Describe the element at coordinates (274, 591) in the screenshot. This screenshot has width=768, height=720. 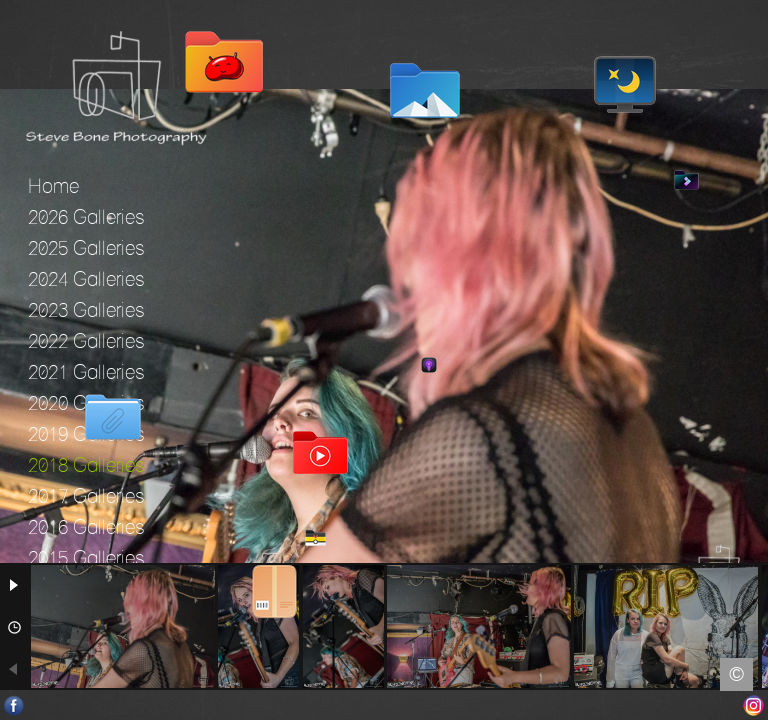
I see `a compressed archive or package file` at that location.